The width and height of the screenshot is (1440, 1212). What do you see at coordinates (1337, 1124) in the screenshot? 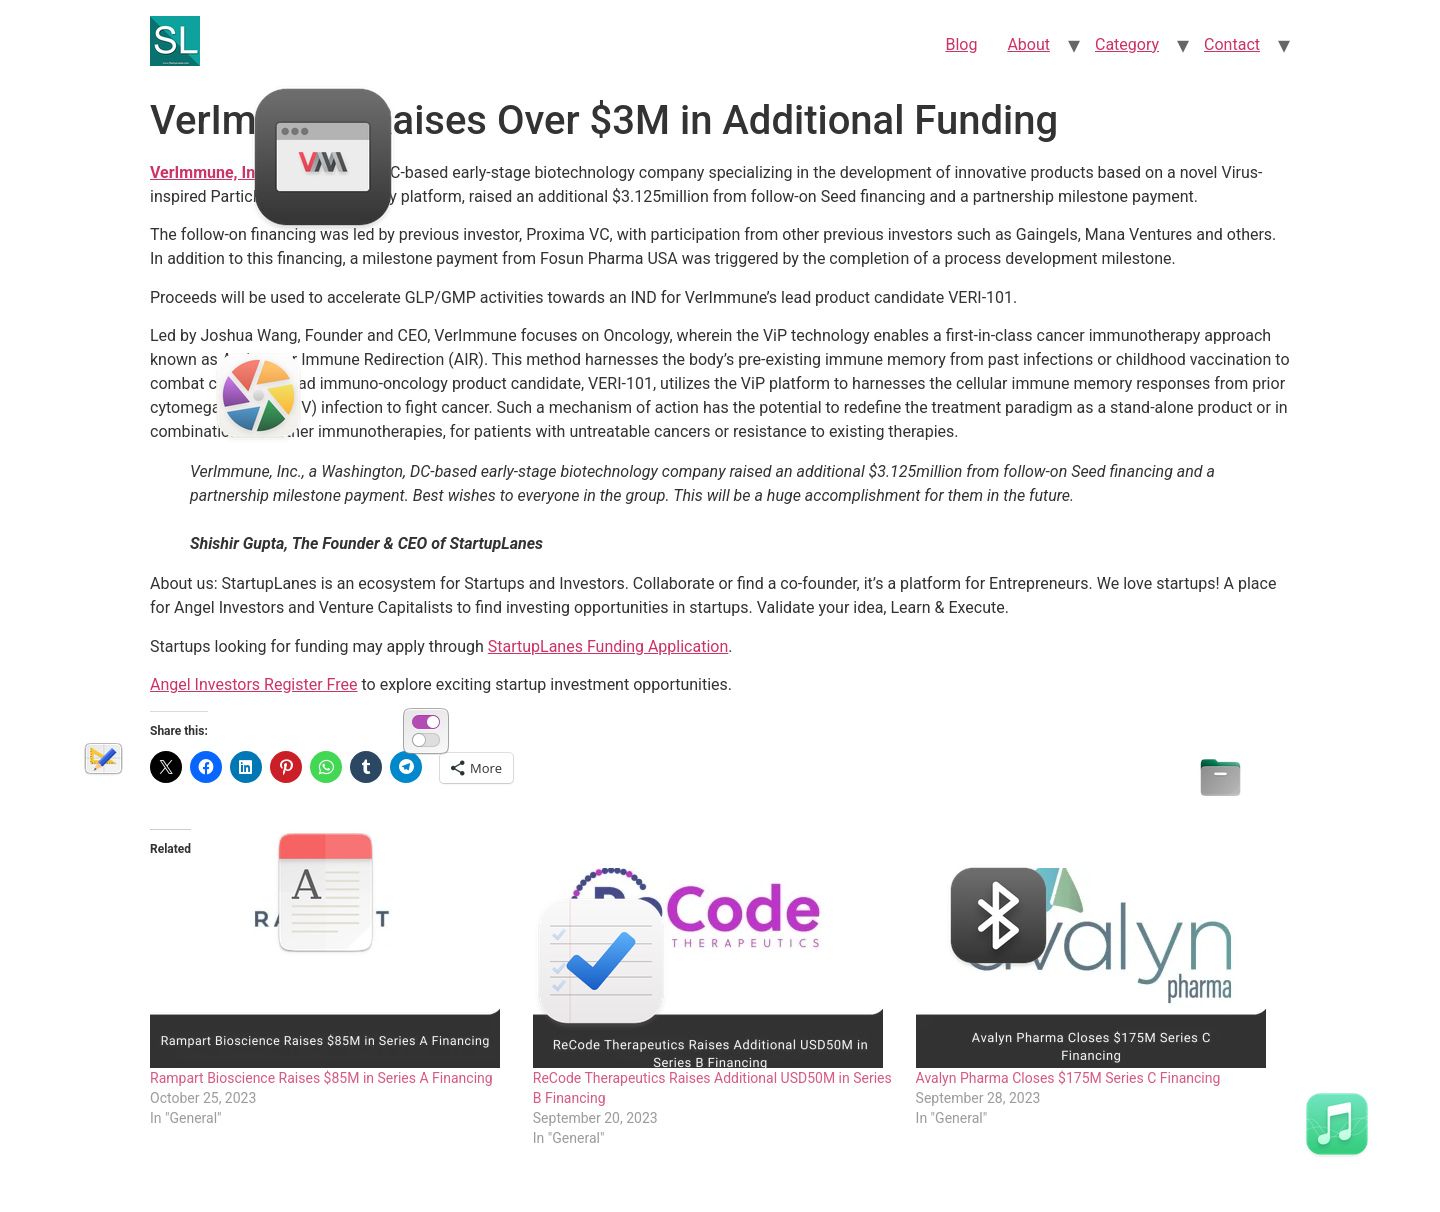
I see `open lx music desktop app` at bounding box center [1337, 1124].